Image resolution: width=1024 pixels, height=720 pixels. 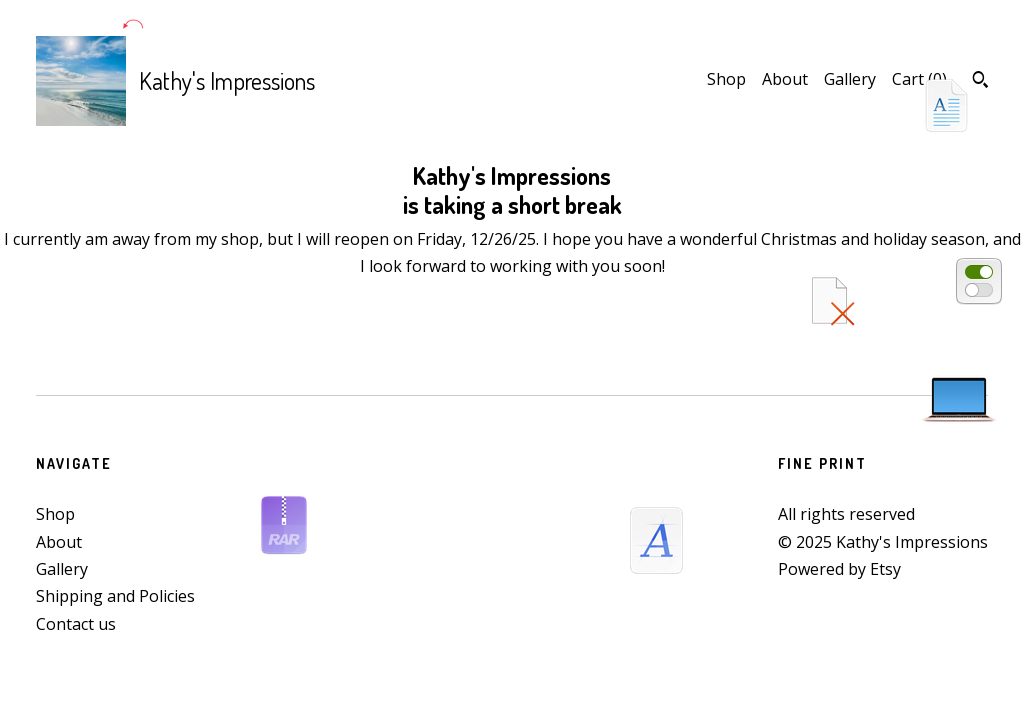 What do you see at coordinates (959, 393) in the screenshot?
I see `represents a connected macbook device` at bounding box center [959, 393].